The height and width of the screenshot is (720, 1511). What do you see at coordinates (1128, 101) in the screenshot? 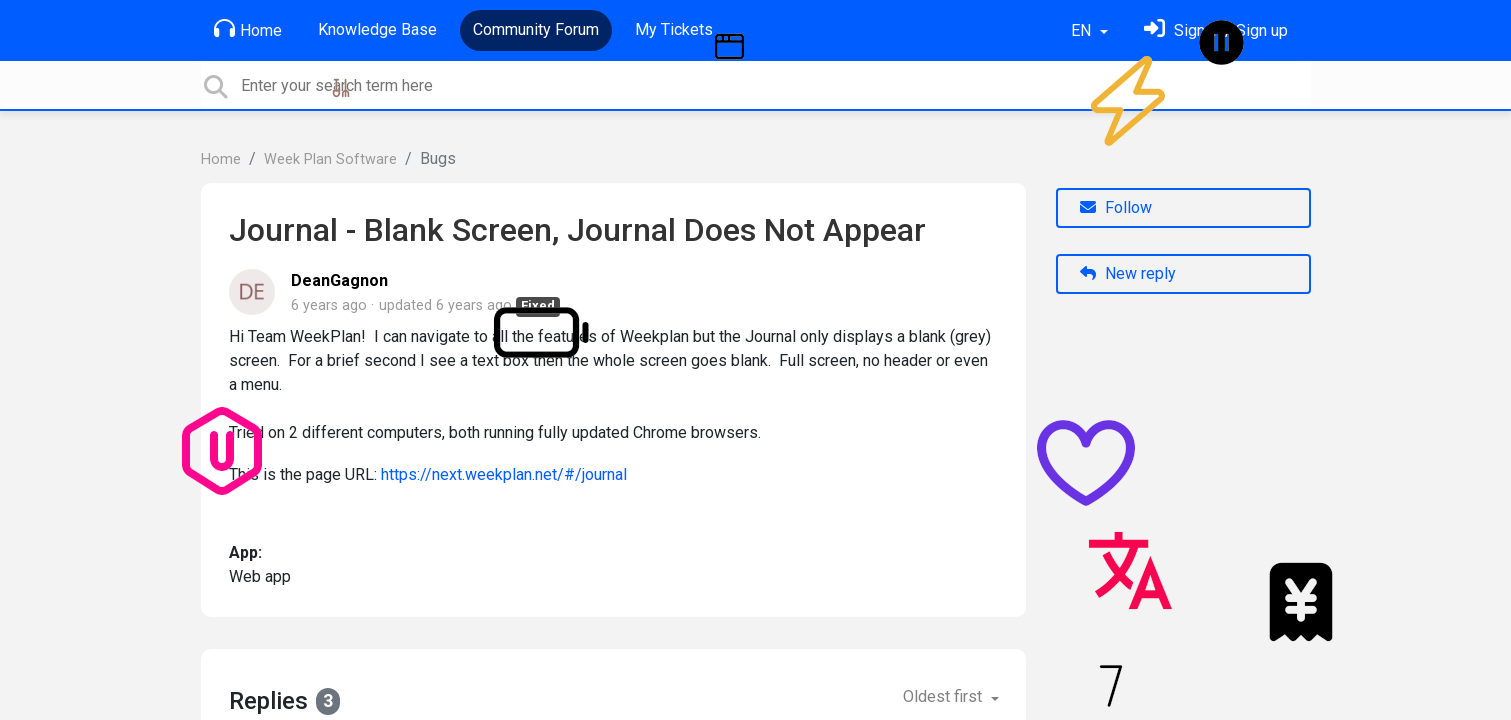
I see `indicates a quick action or shortcut` at bounding box center [1128, 101].